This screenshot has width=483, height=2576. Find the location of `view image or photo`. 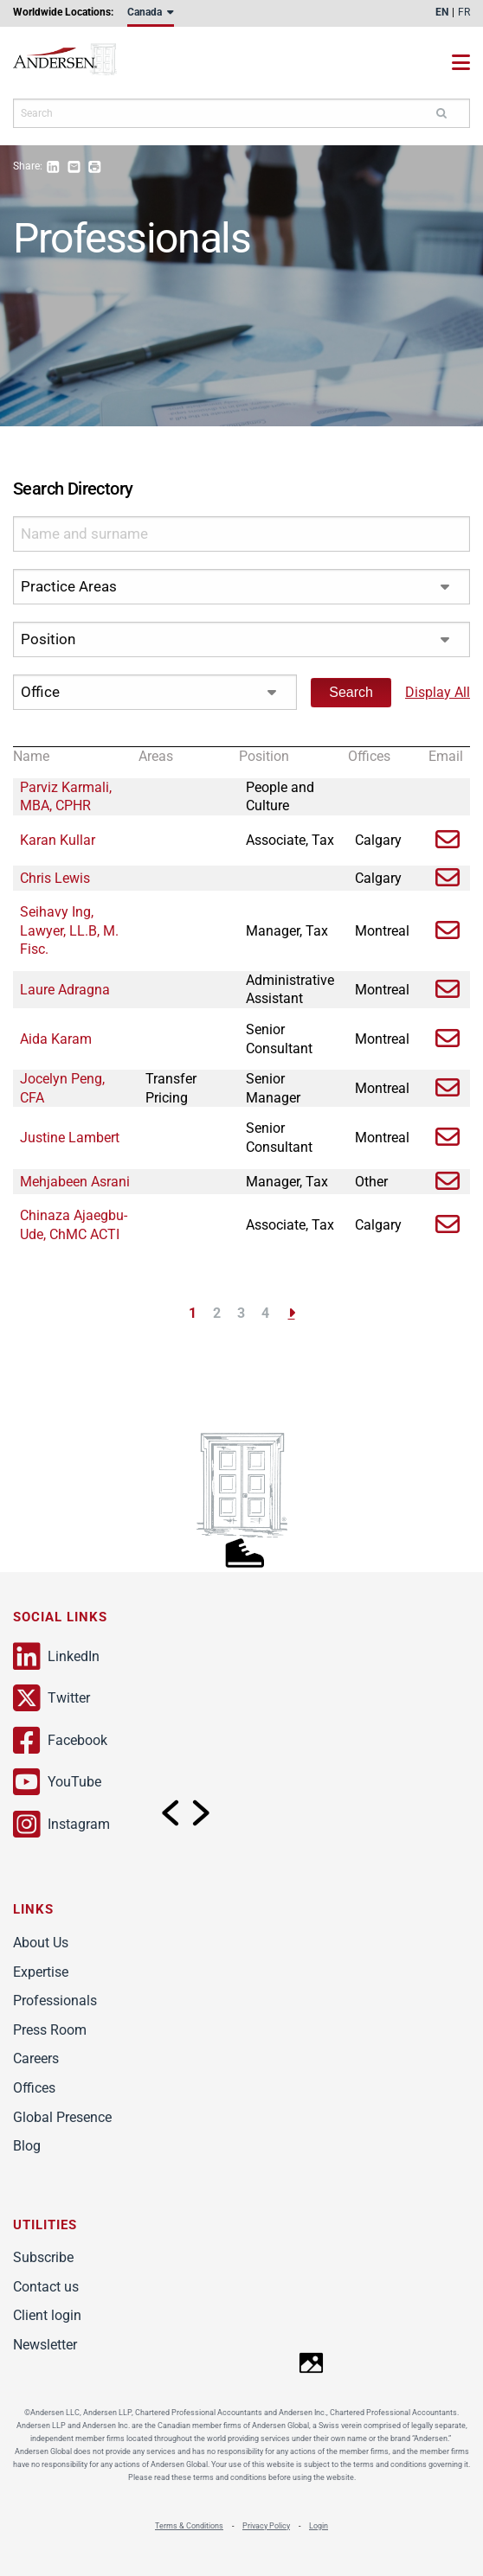

view image or photo is located at coordinates (311, 2362).